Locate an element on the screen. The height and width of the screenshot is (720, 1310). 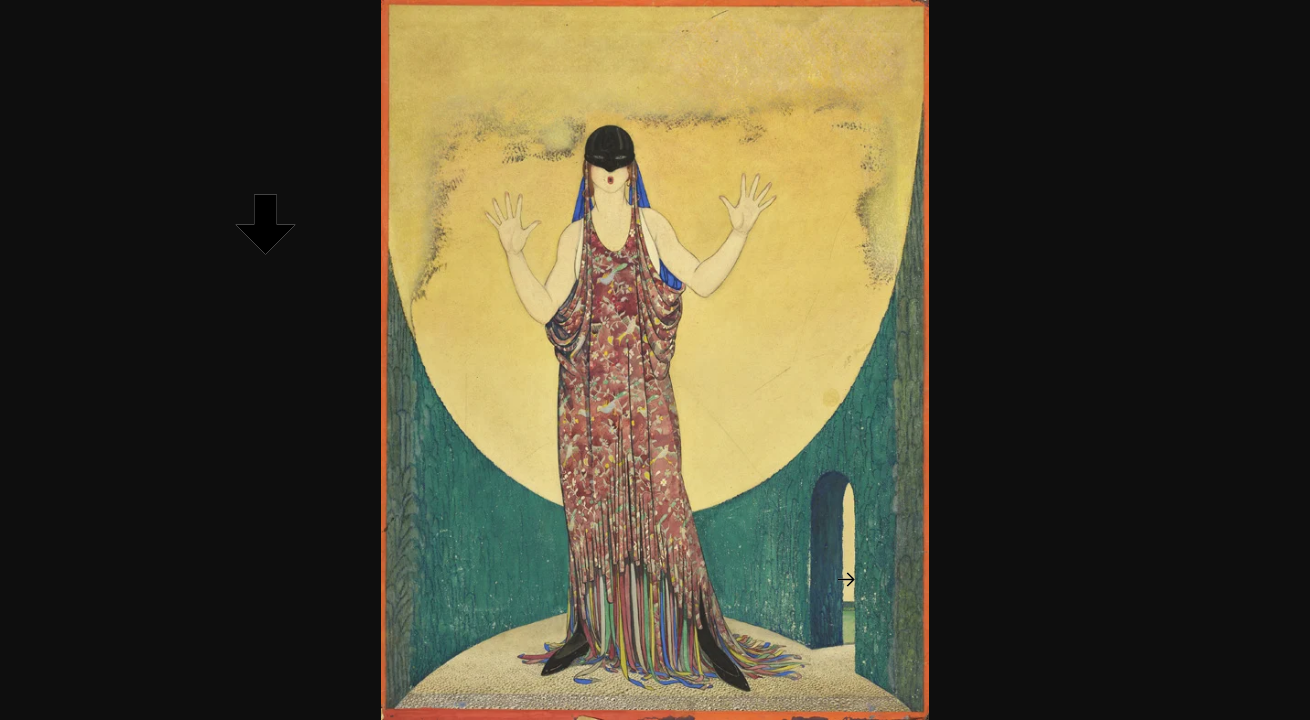
navigate to the next item or page is located at coordinates (846, 579).